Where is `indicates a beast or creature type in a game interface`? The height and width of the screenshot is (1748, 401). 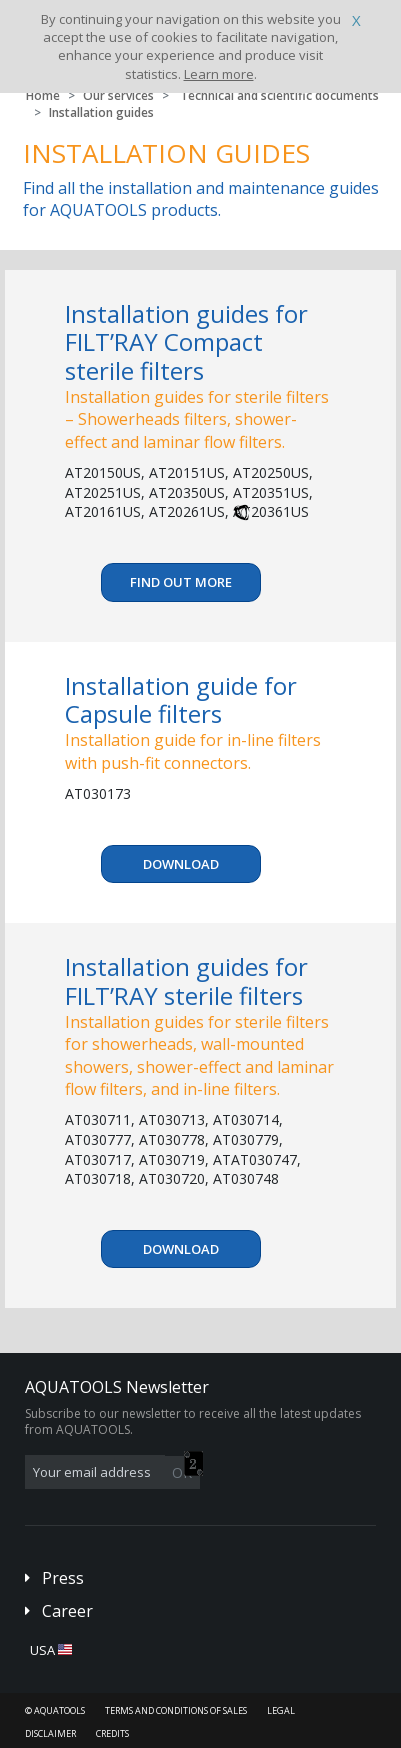
indicates a beast or creature type in a game interface is located at coordinates (241, 512).